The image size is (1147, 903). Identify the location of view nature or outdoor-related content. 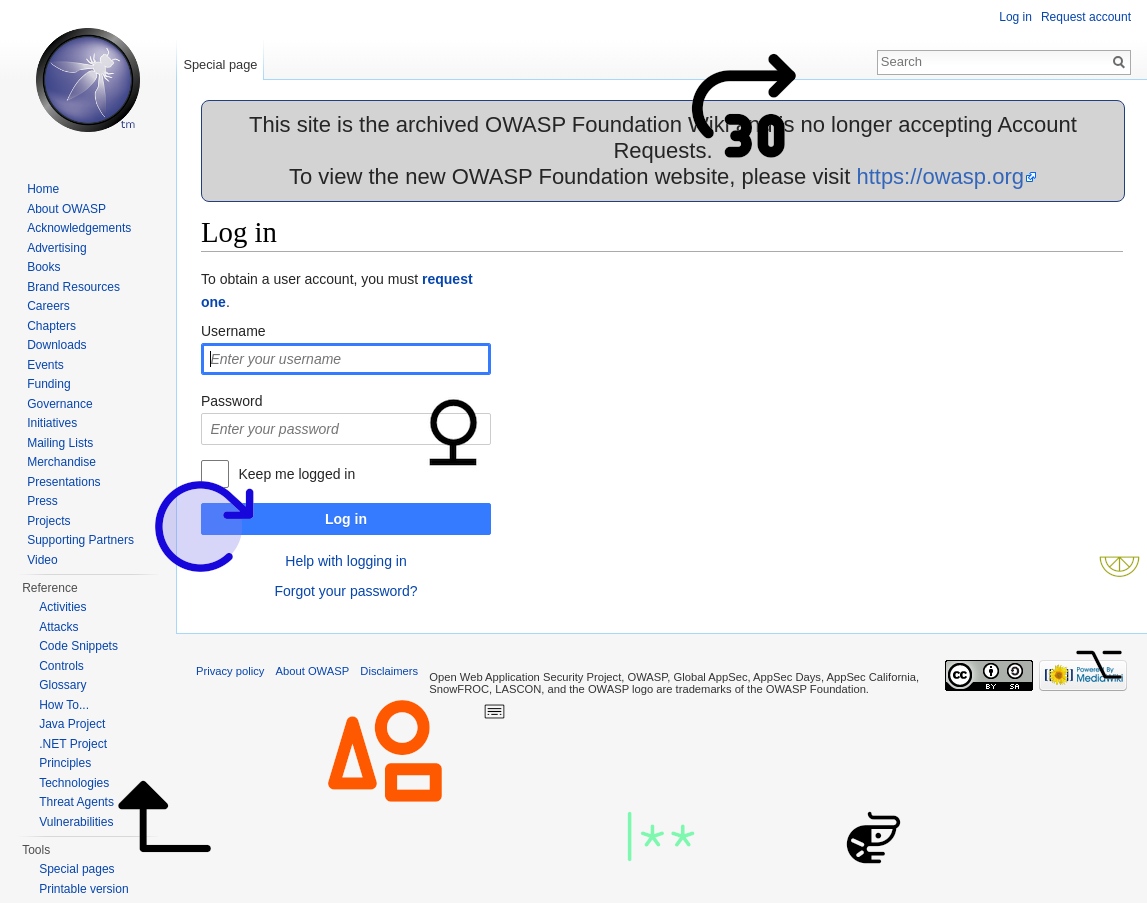
(453, 432).